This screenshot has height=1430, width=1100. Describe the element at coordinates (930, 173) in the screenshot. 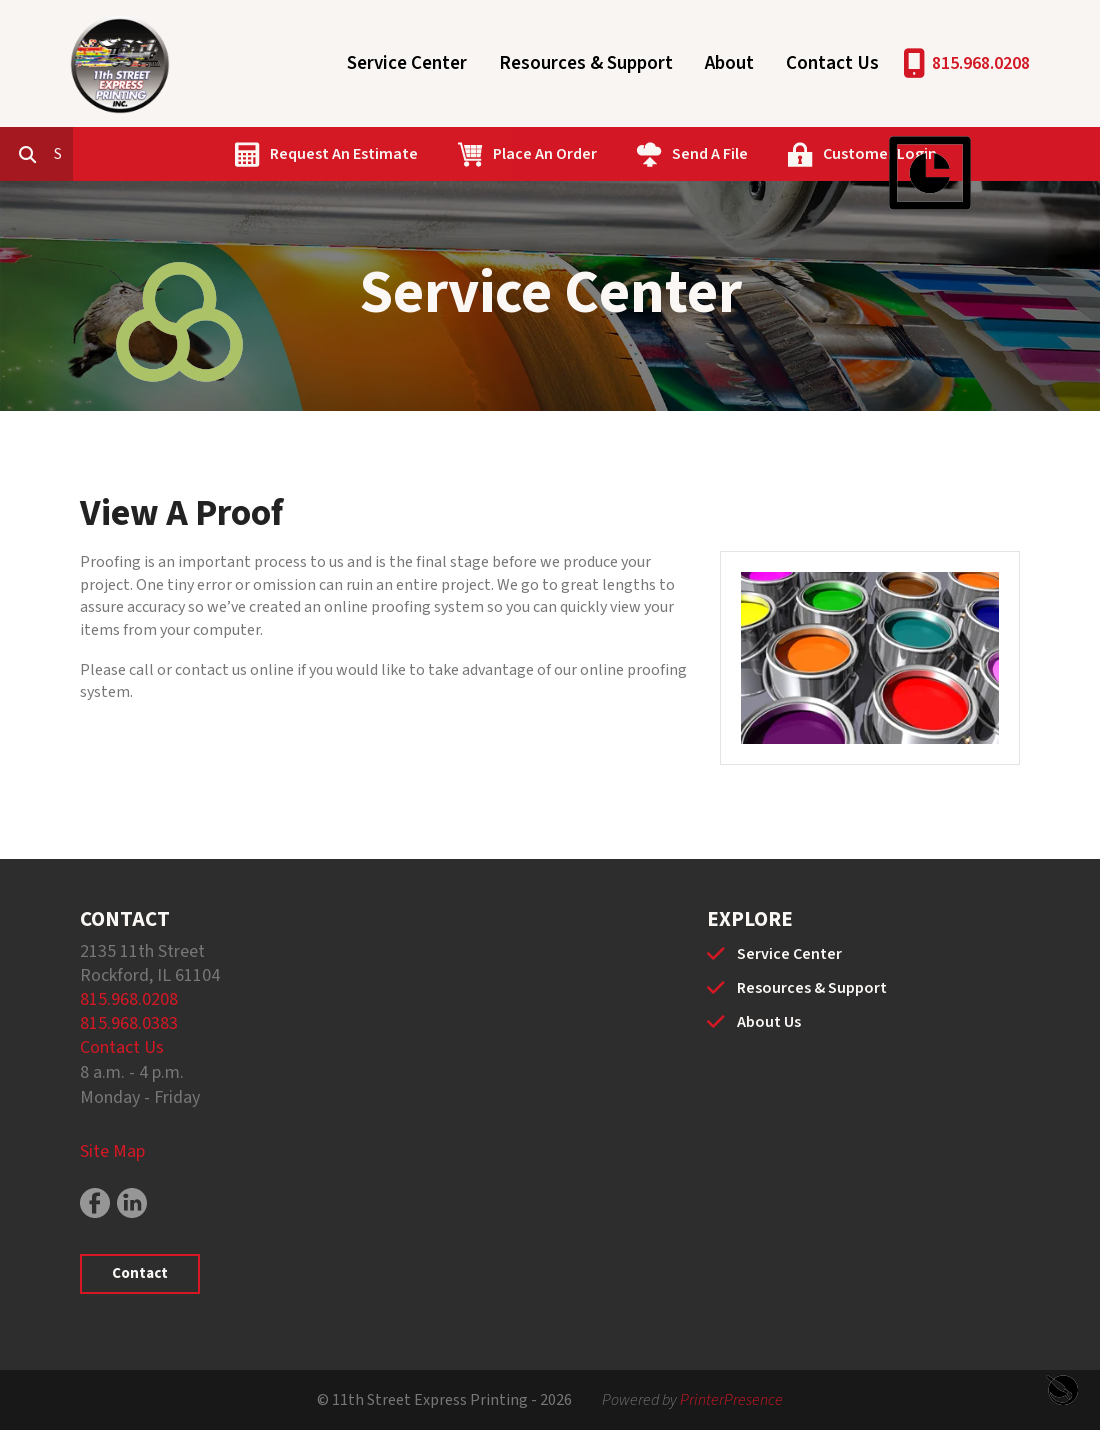

I see `view business analytics dashboard` at that location.